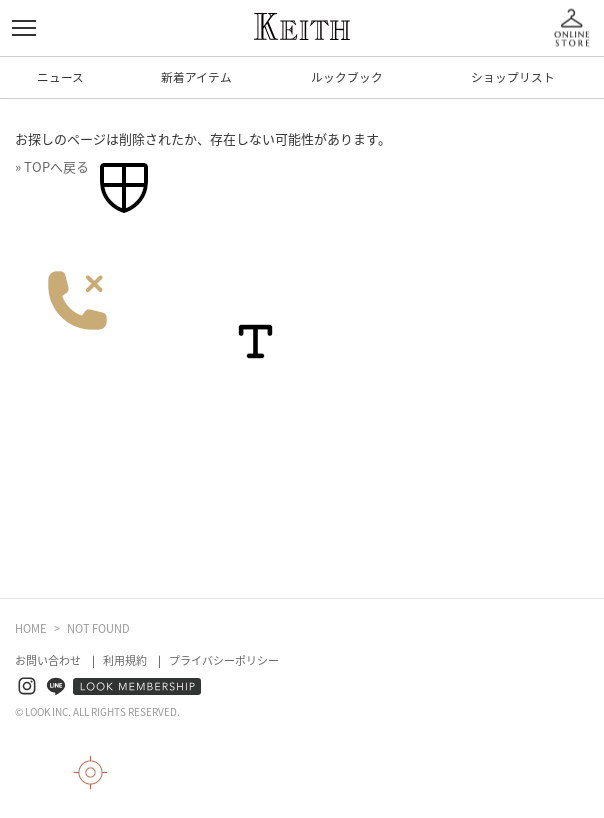 The width and height of the screenshot is (604, 818). Describe the element at coordinates (124, 185) in the screenshot. I see `view security or protection settings` at that location.